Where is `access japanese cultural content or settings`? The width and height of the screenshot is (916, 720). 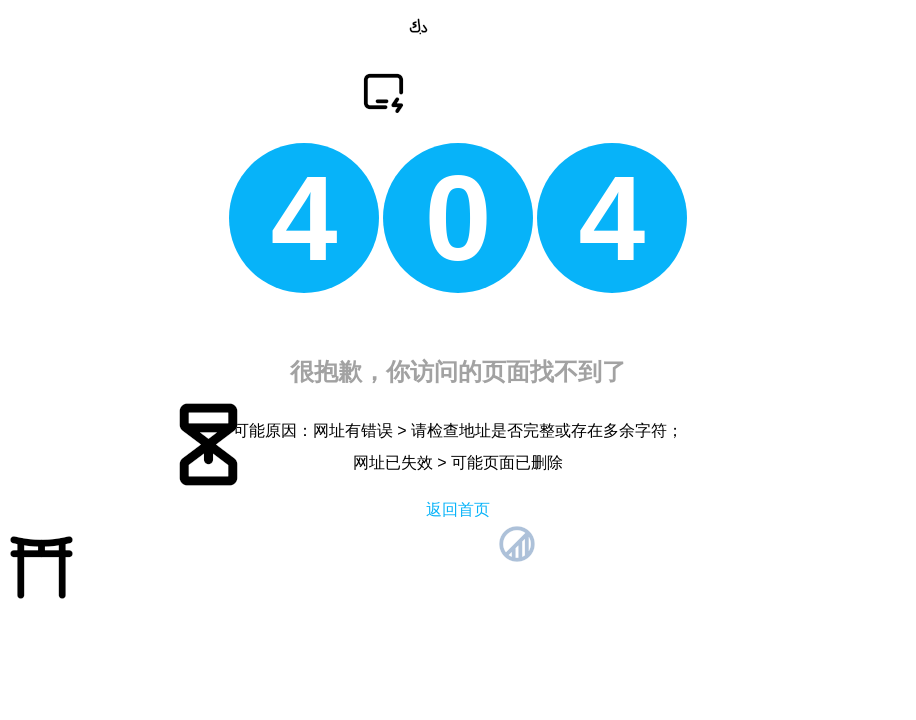 access japanese cultural content or settings is located at coordinates (41, 567).